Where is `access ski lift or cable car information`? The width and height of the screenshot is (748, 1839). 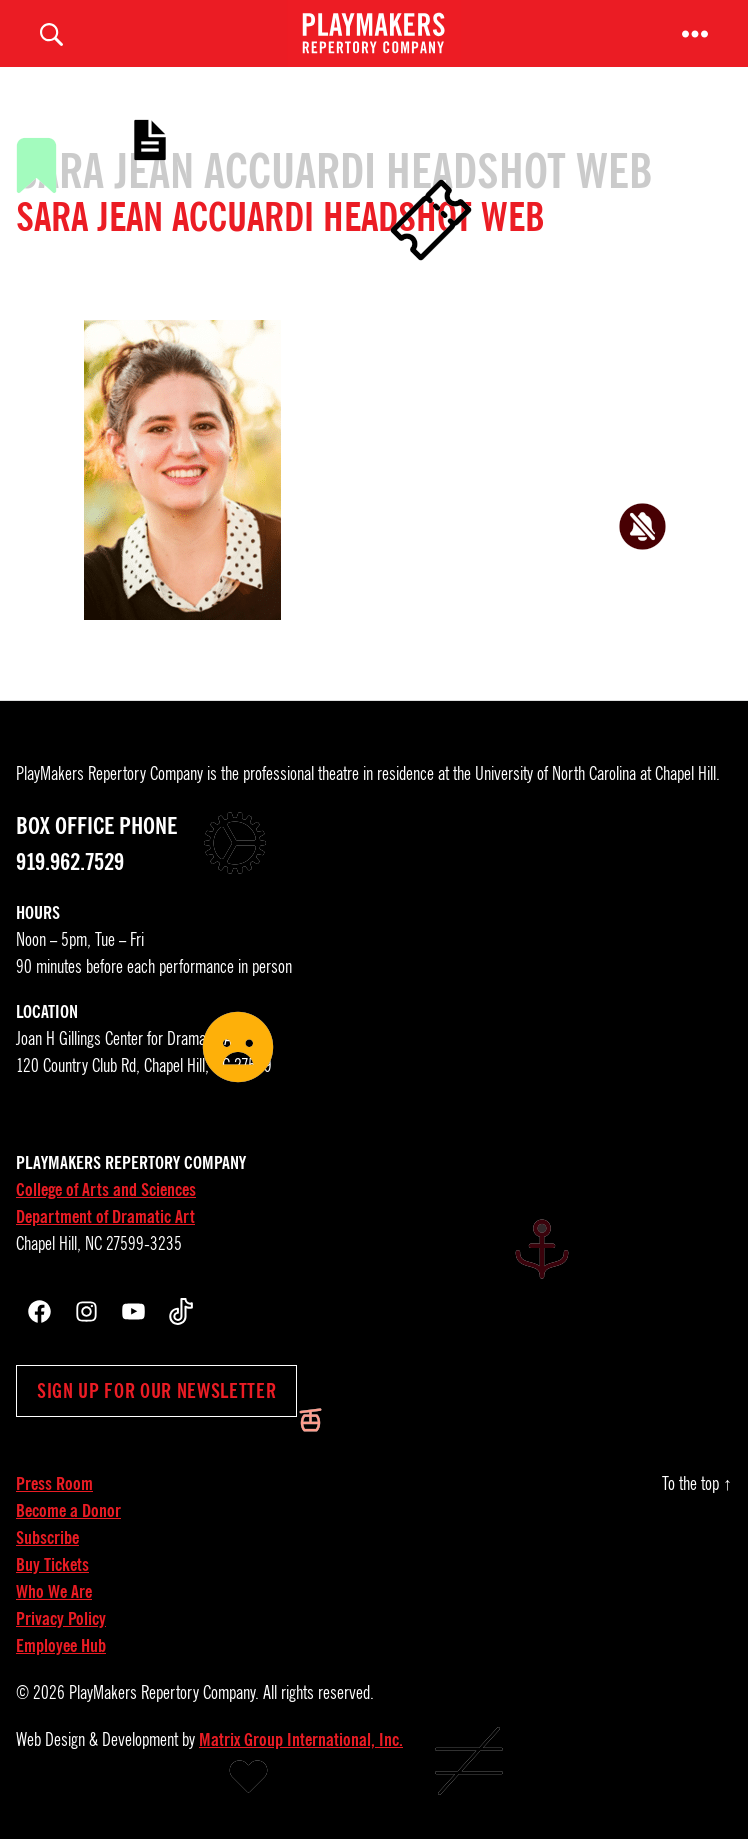
access ski lift or cable car information is located at coordinates (310, 1420).